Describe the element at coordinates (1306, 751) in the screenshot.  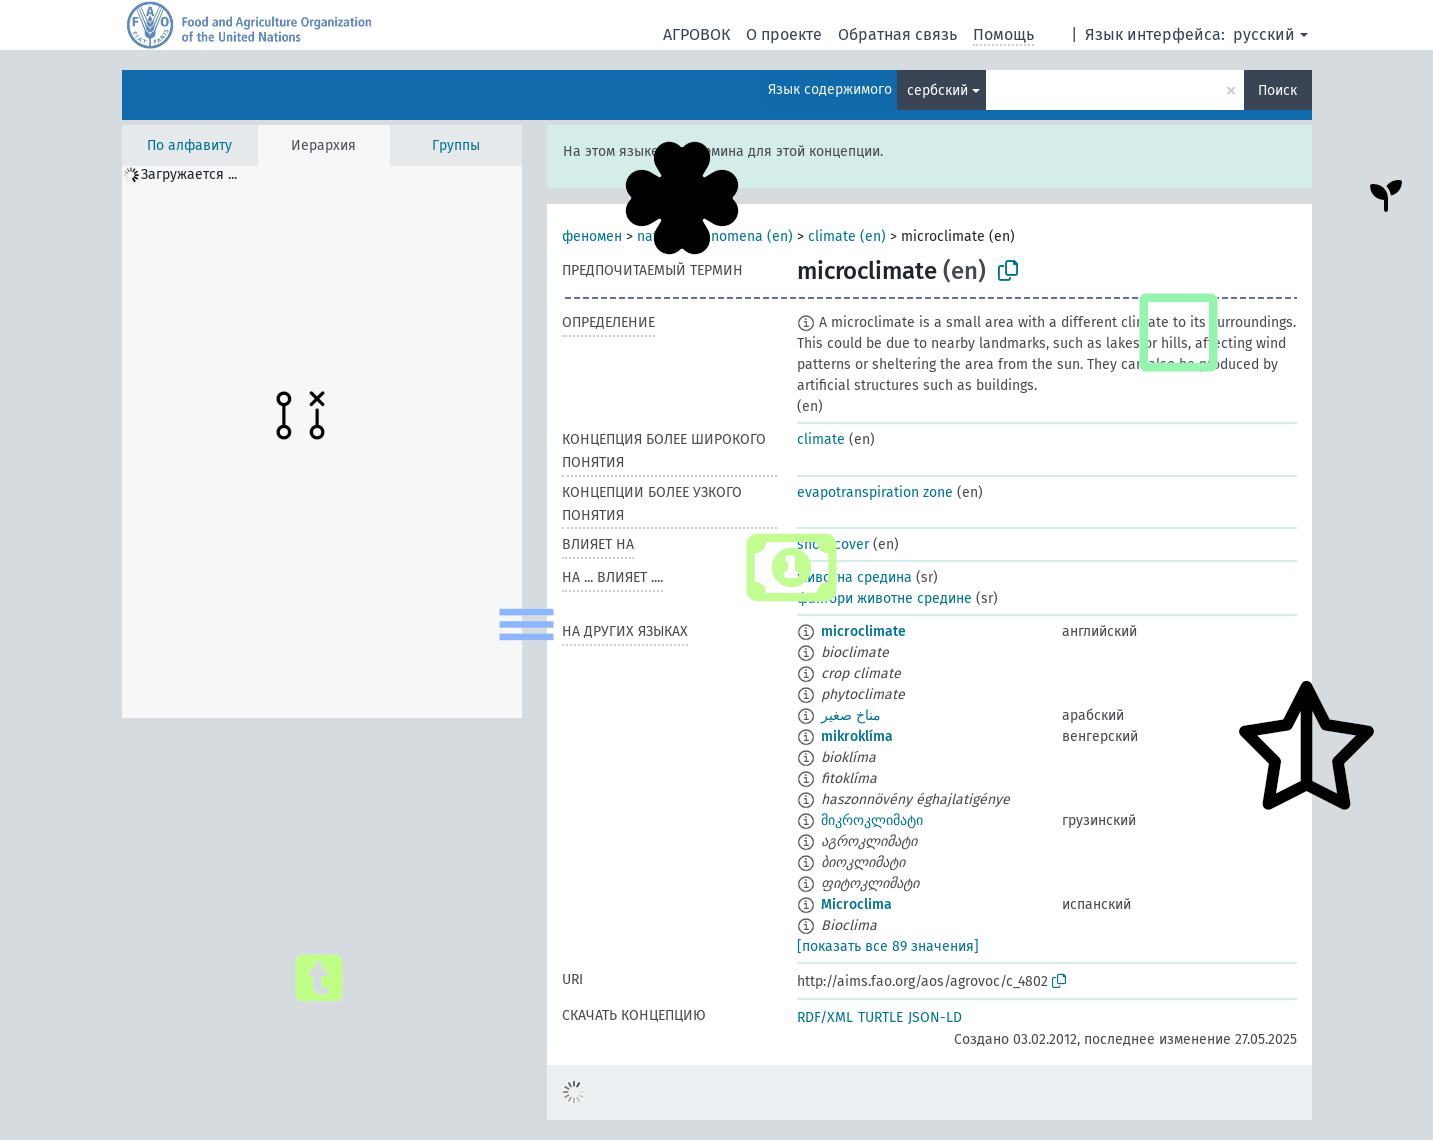
I see `indicates a partial or half-star rating` at that location.